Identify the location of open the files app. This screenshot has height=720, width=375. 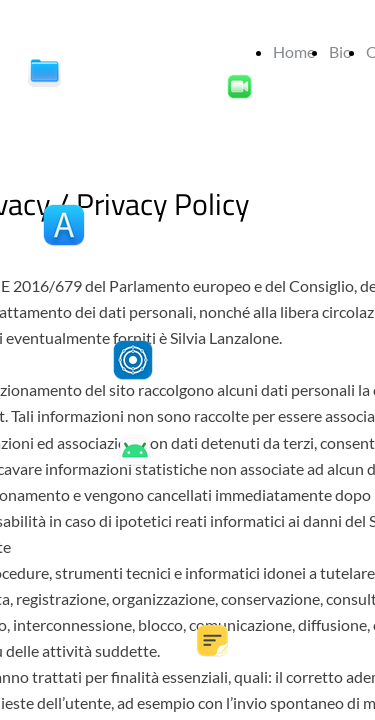
(44, 70).